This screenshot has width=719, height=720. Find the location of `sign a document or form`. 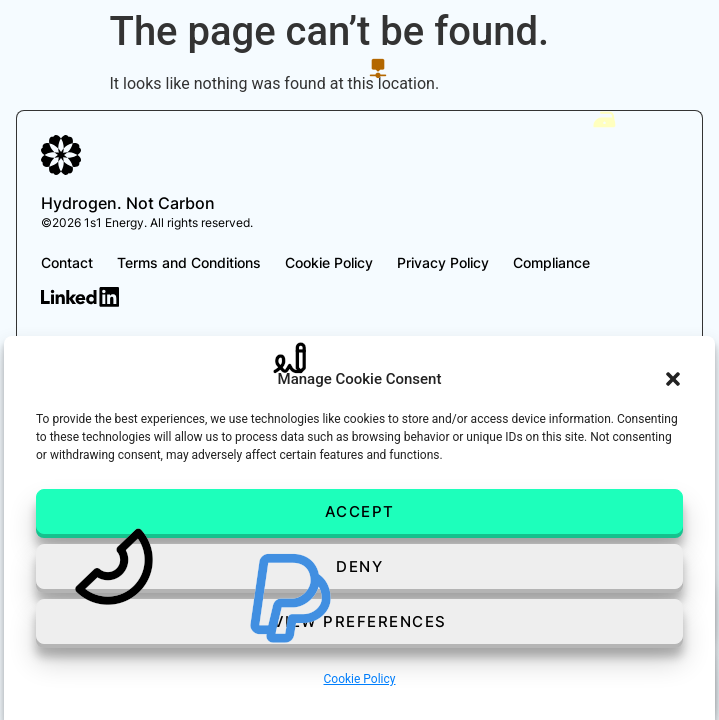

sign a document or form is located at coordinates (290, 359).